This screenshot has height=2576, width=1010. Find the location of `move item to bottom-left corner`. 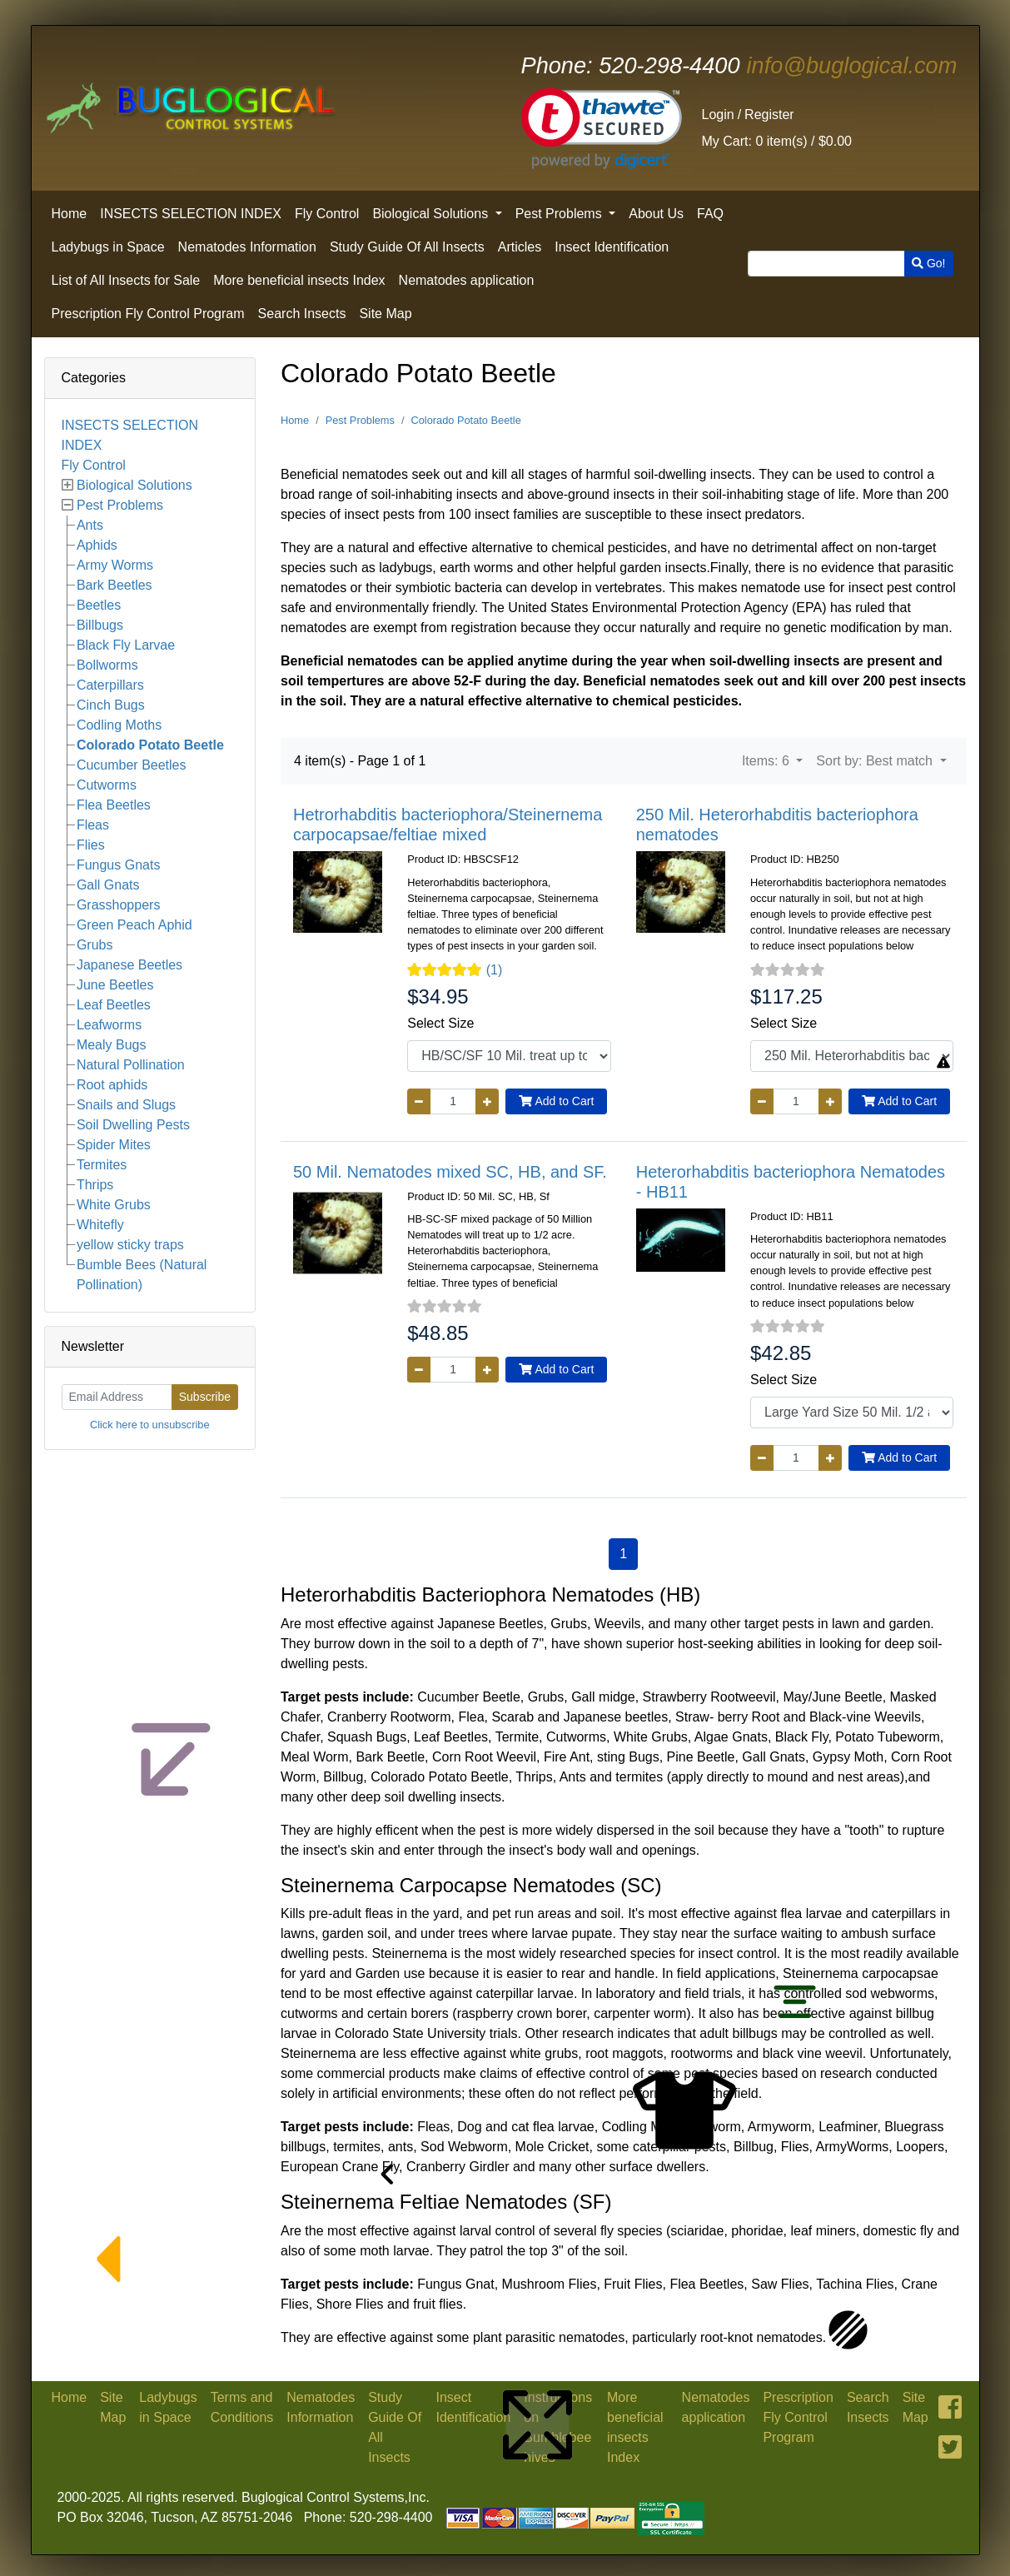

move item to bottom-left corner is located at coordinates (167, 1759).